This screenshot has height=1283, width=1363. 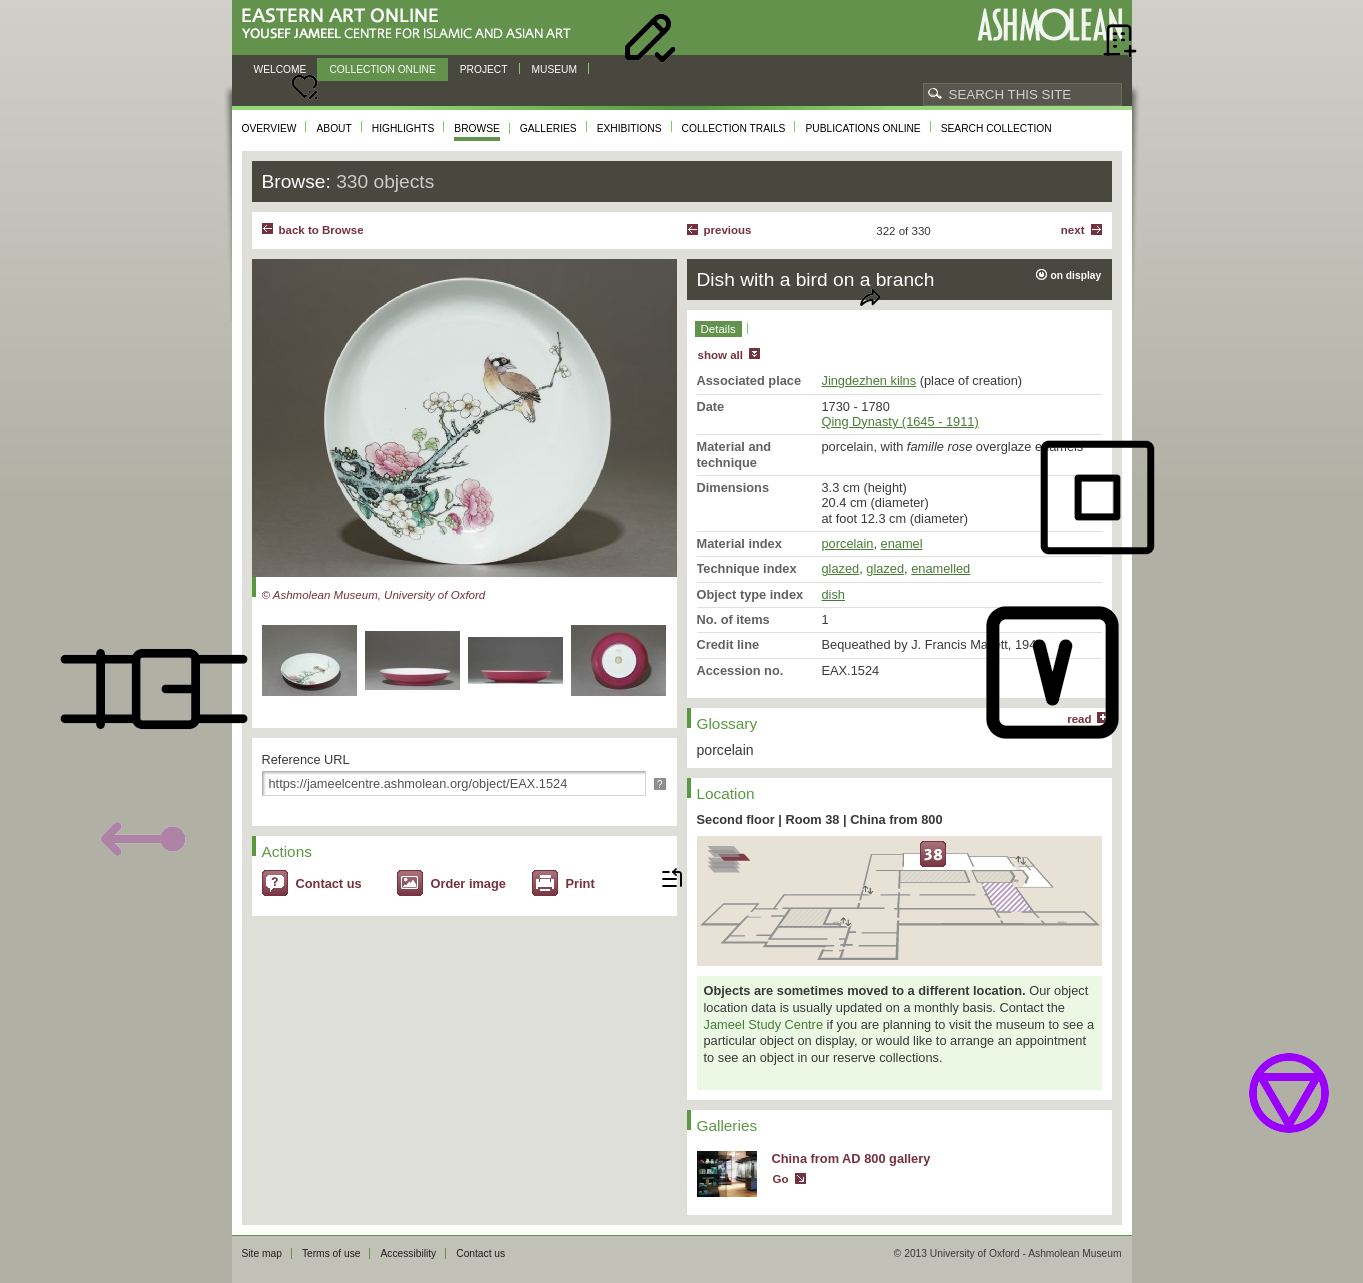 What do you see at coordinates (1289, 1093) in the screenshot?
I see `geometric shape or design element` at bounding box center [1289, 1093].